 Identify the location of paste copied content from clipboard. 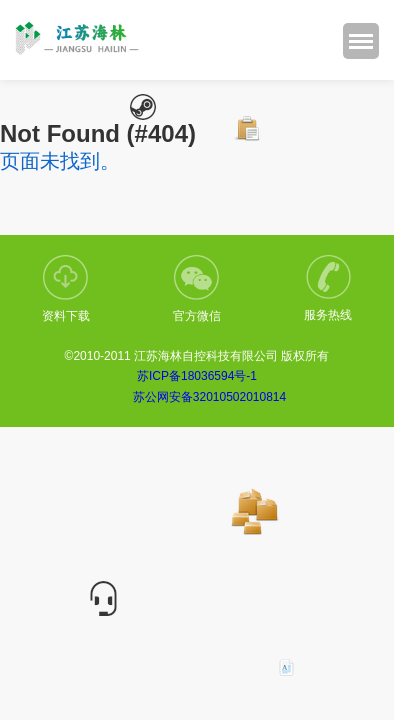
(248, 129).